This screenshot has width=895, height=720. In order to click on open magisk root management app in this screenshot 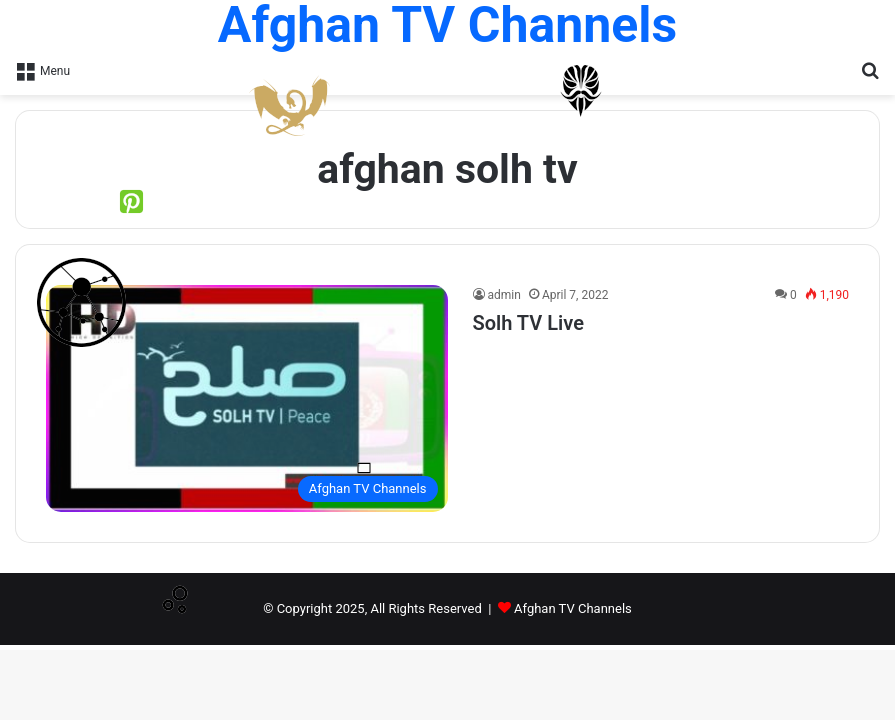, I will do `click(581, 91)`.